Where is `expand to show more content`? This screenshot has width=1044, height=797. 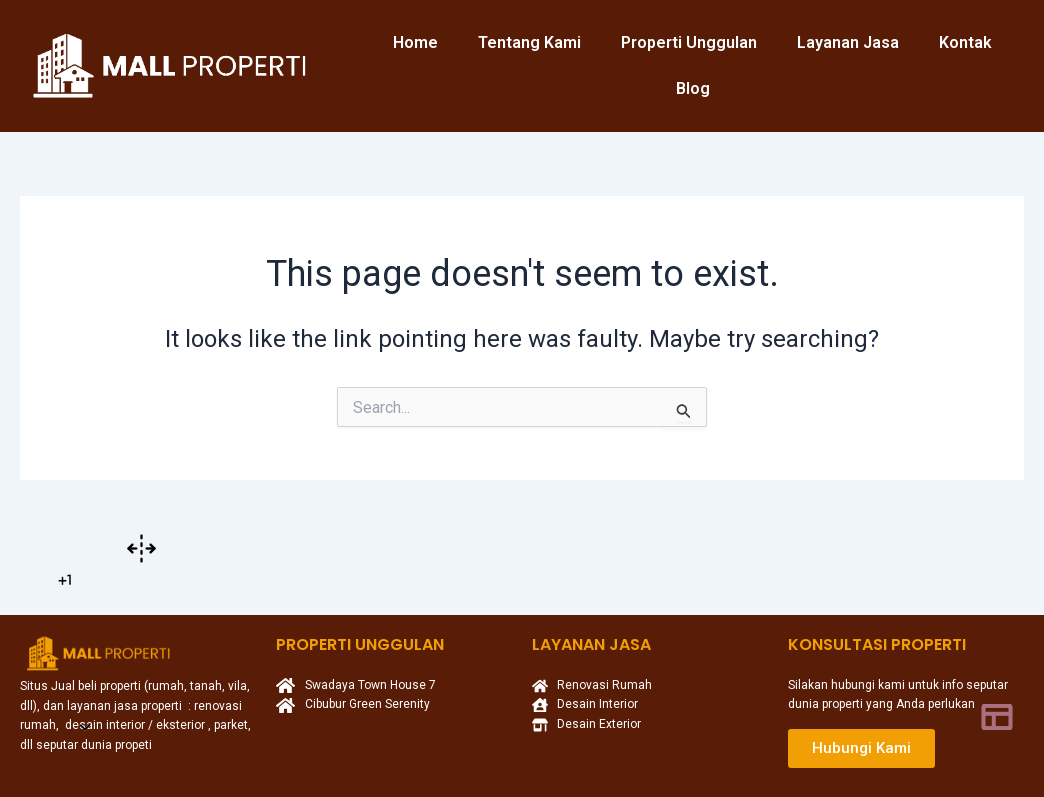 expand to show more content is located at coordinates (85, 727).